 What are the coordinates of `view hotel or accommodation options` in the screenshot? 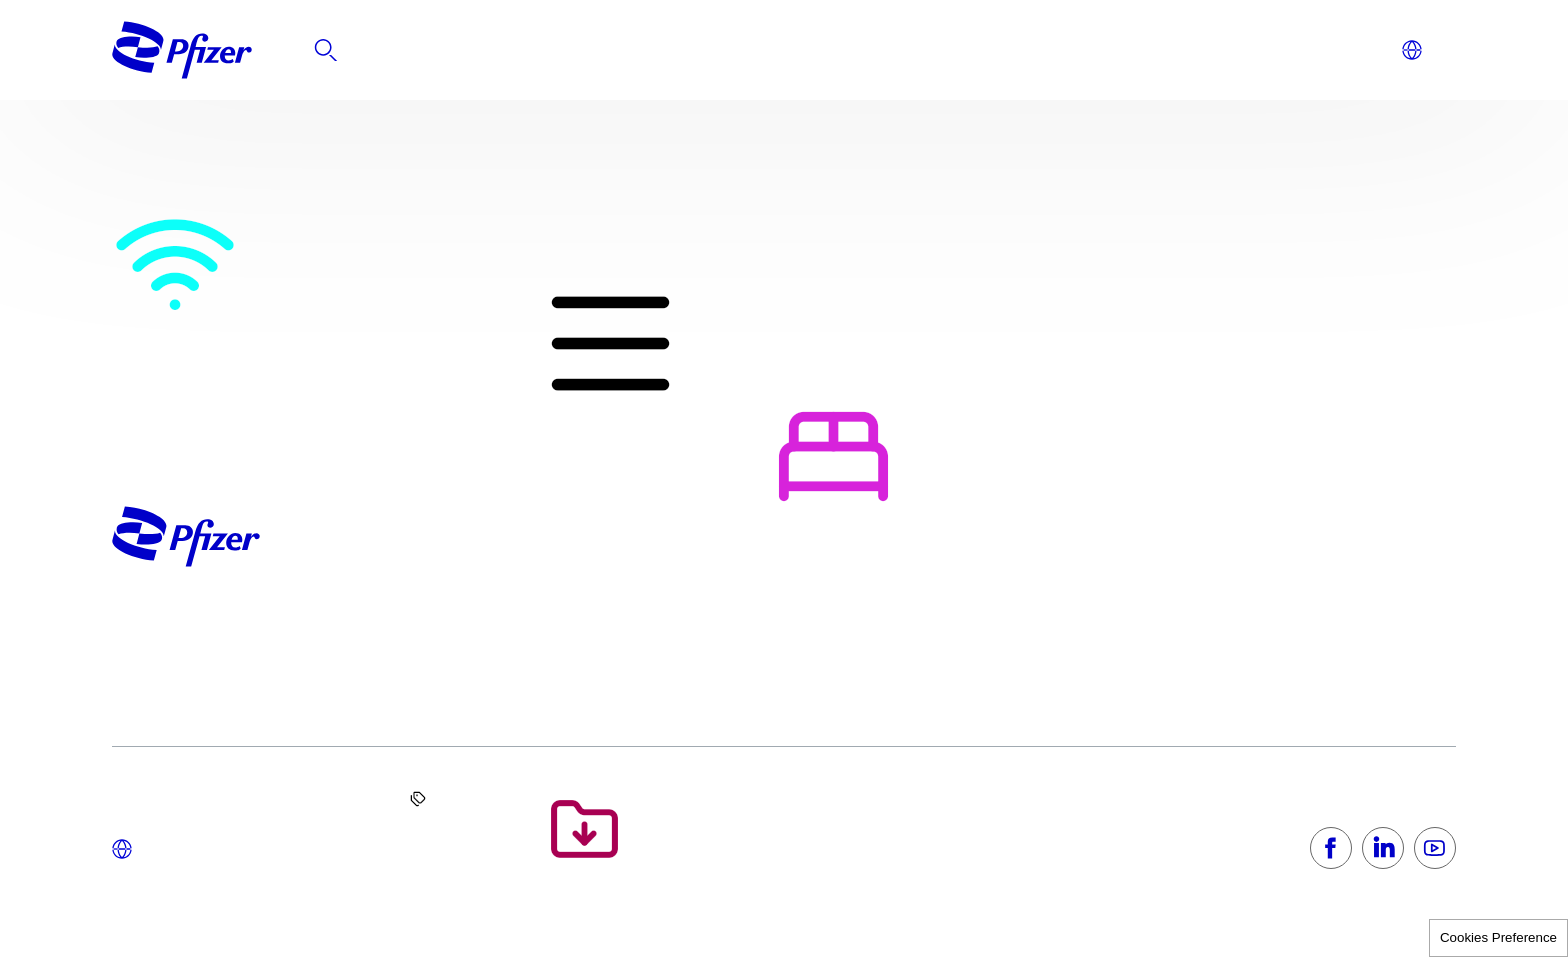 It's located at (833, 456).